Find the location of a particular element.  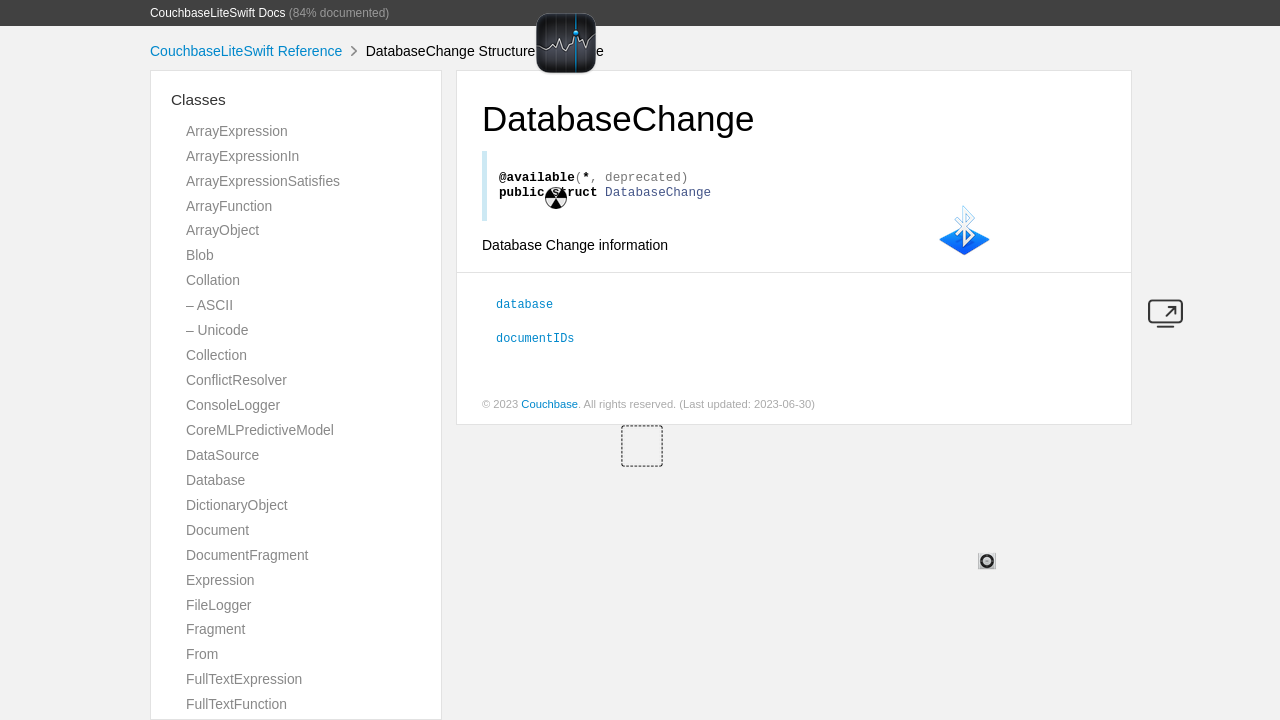

open the stocks app to view market data is located at coordinates (566, 43).